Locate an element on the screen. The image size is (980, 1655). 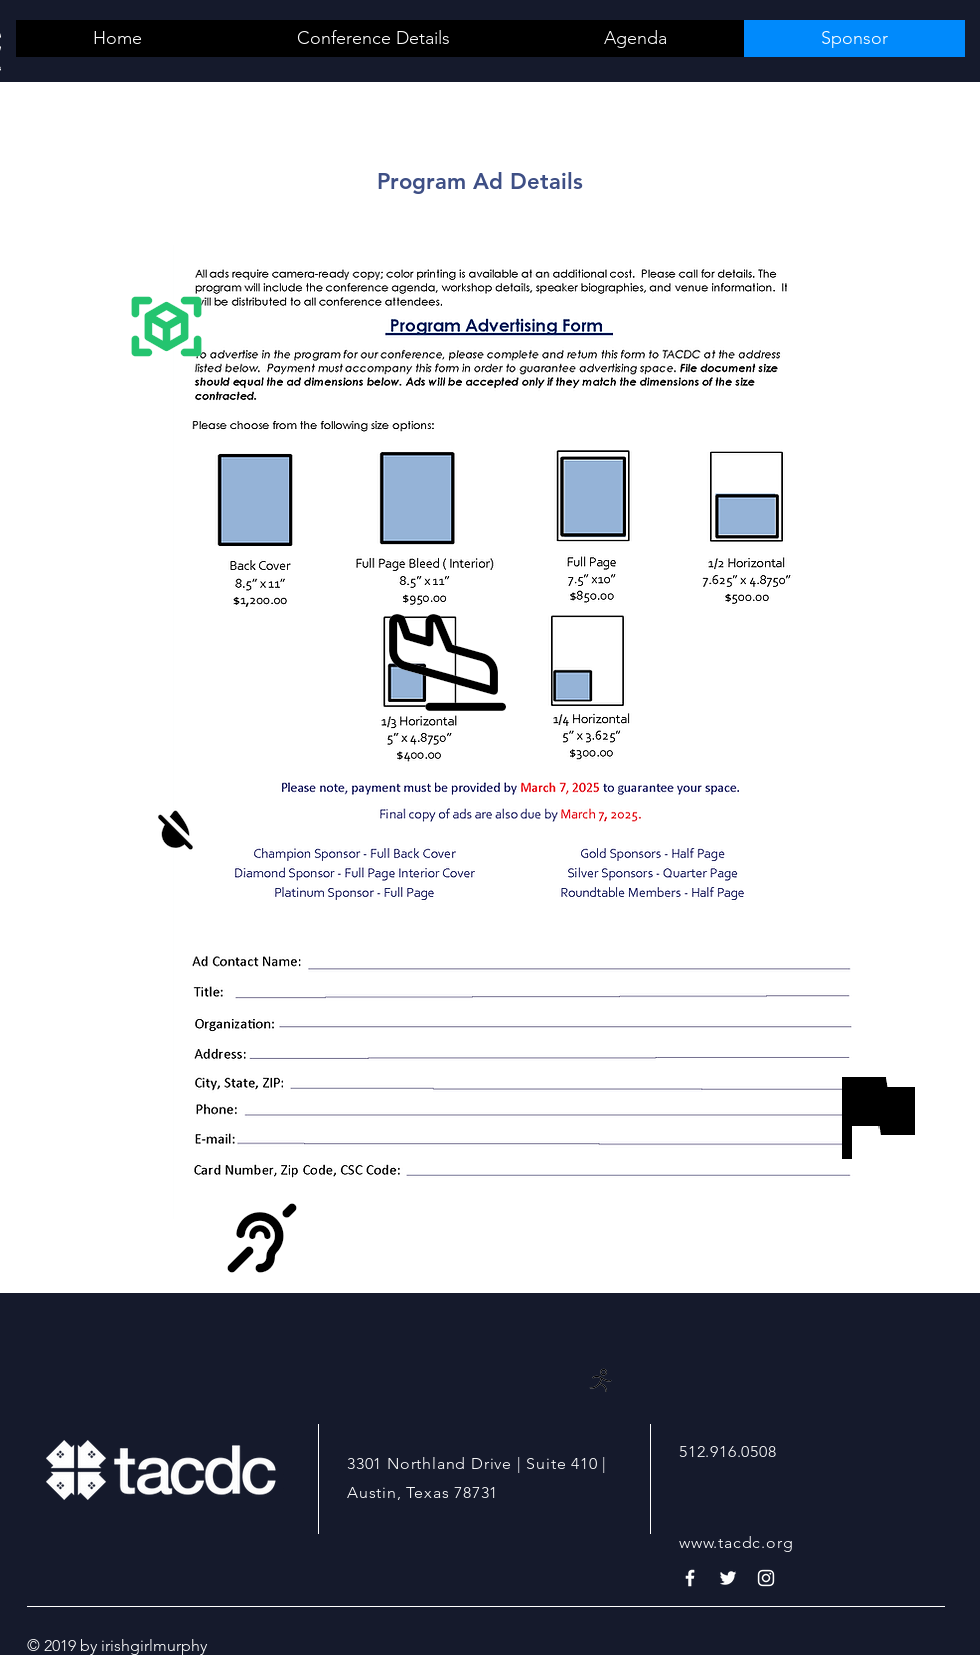
start a running or fitness activity is located at coordinates (601, 1380).